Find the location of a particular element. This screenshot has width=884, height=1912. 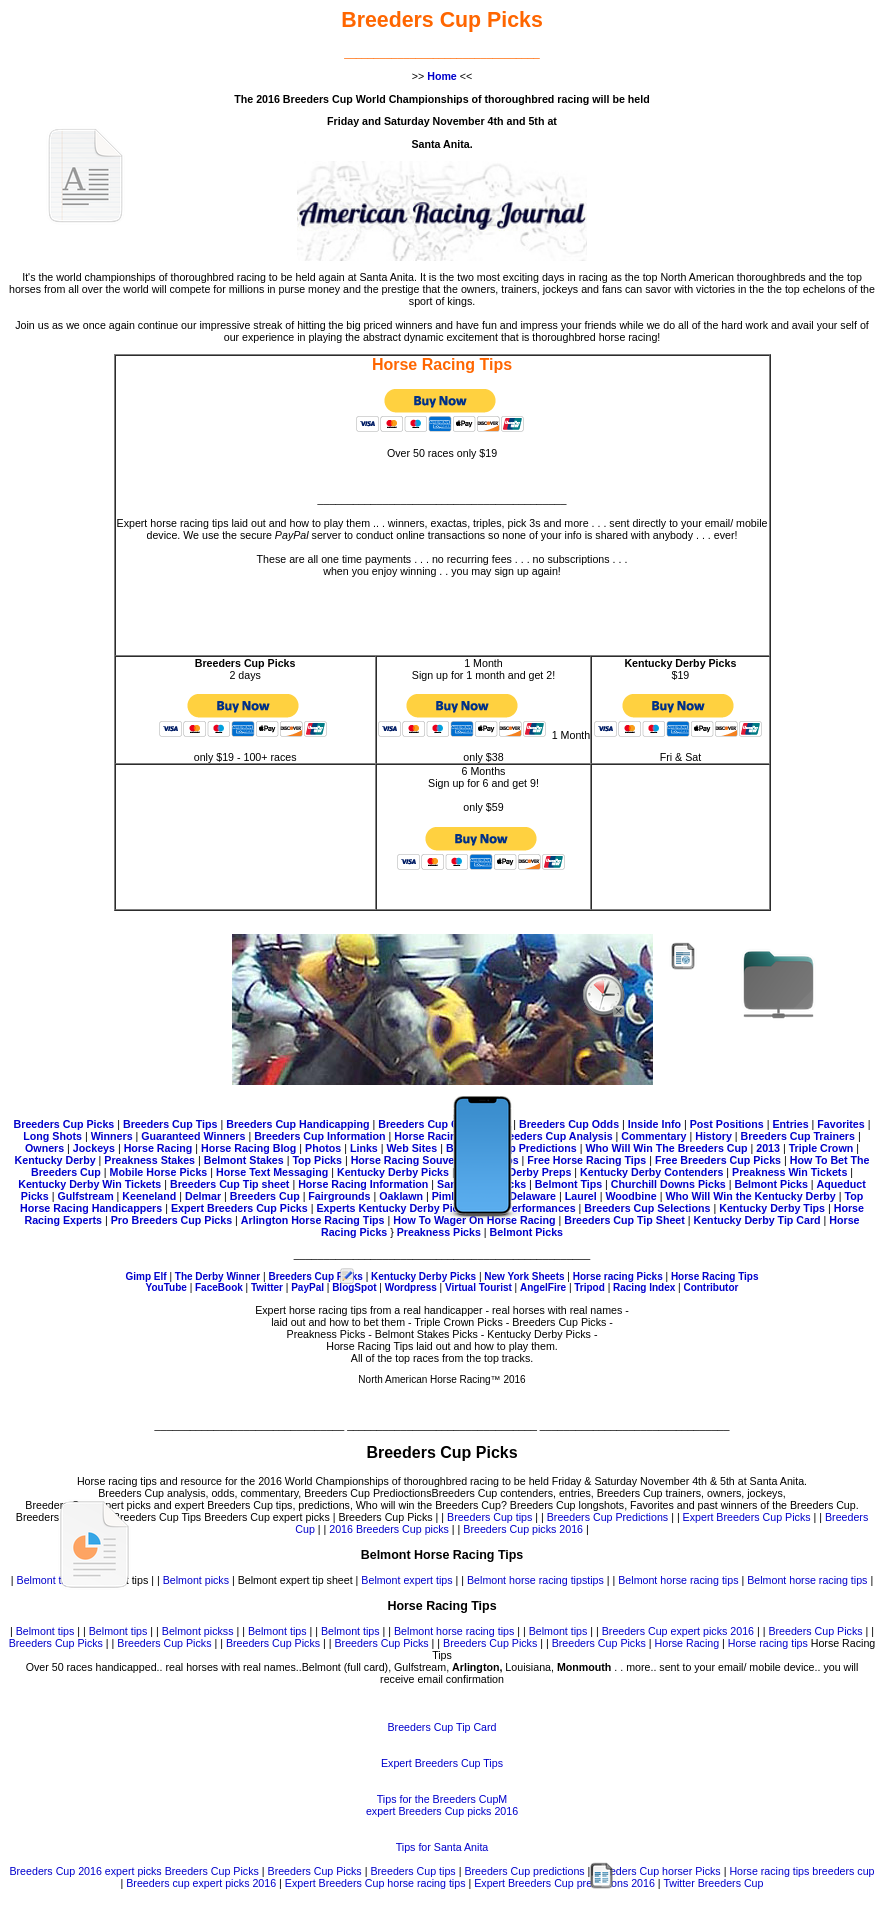

indicates a missed appointment or scheduled event is located at coordinates (604, 994).